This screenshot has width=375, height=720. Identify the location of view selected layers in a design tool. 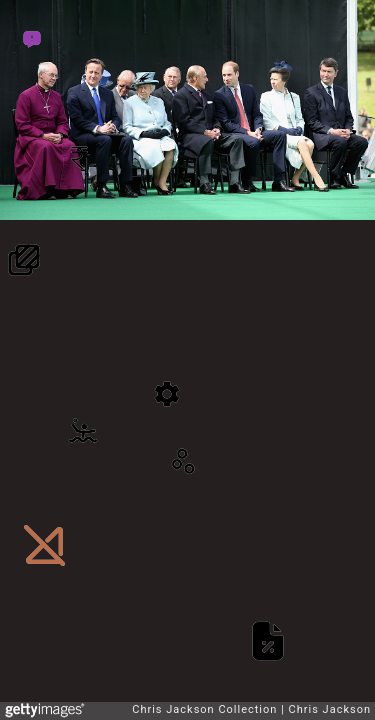
(24, 260).